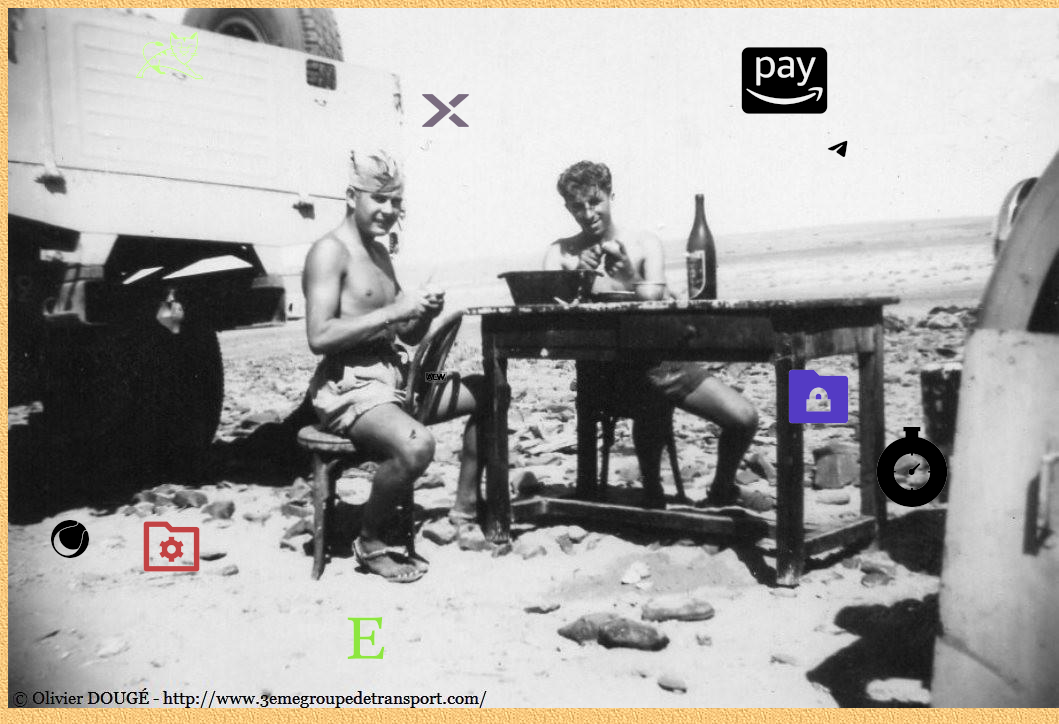  Describe the element at coordinates (784, 80) in the screenshot. I see `pay with amazon pay at checkout` at that location.